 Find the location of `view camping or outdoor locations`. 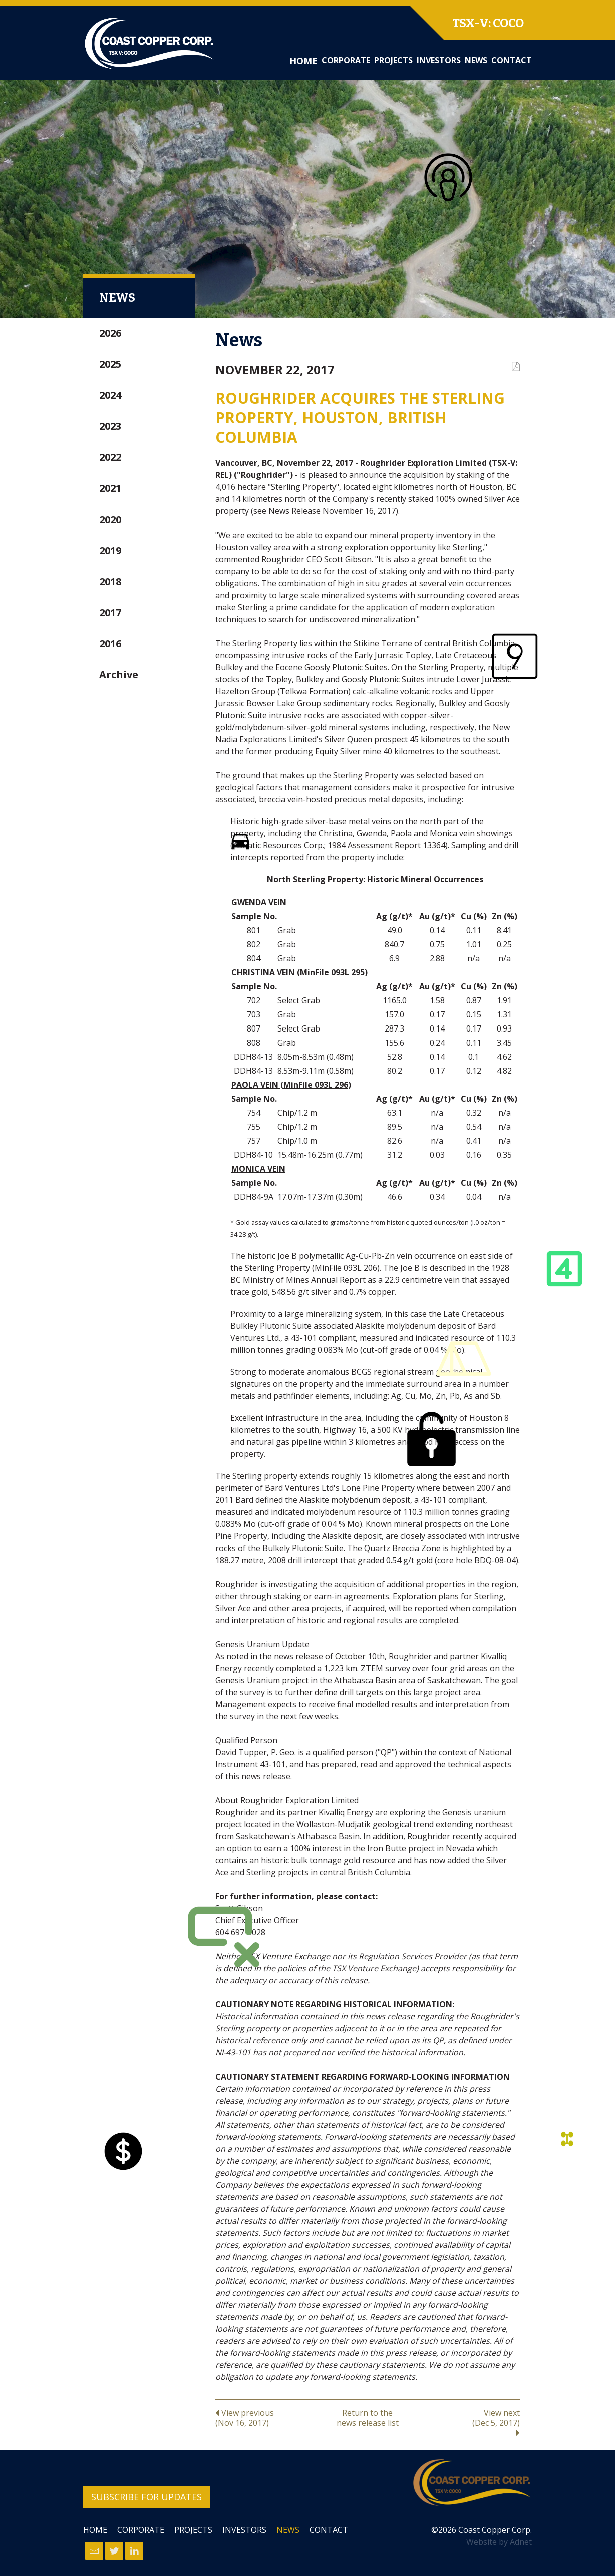

view camping or outdoor locations is located at coordinates (464, 1360).